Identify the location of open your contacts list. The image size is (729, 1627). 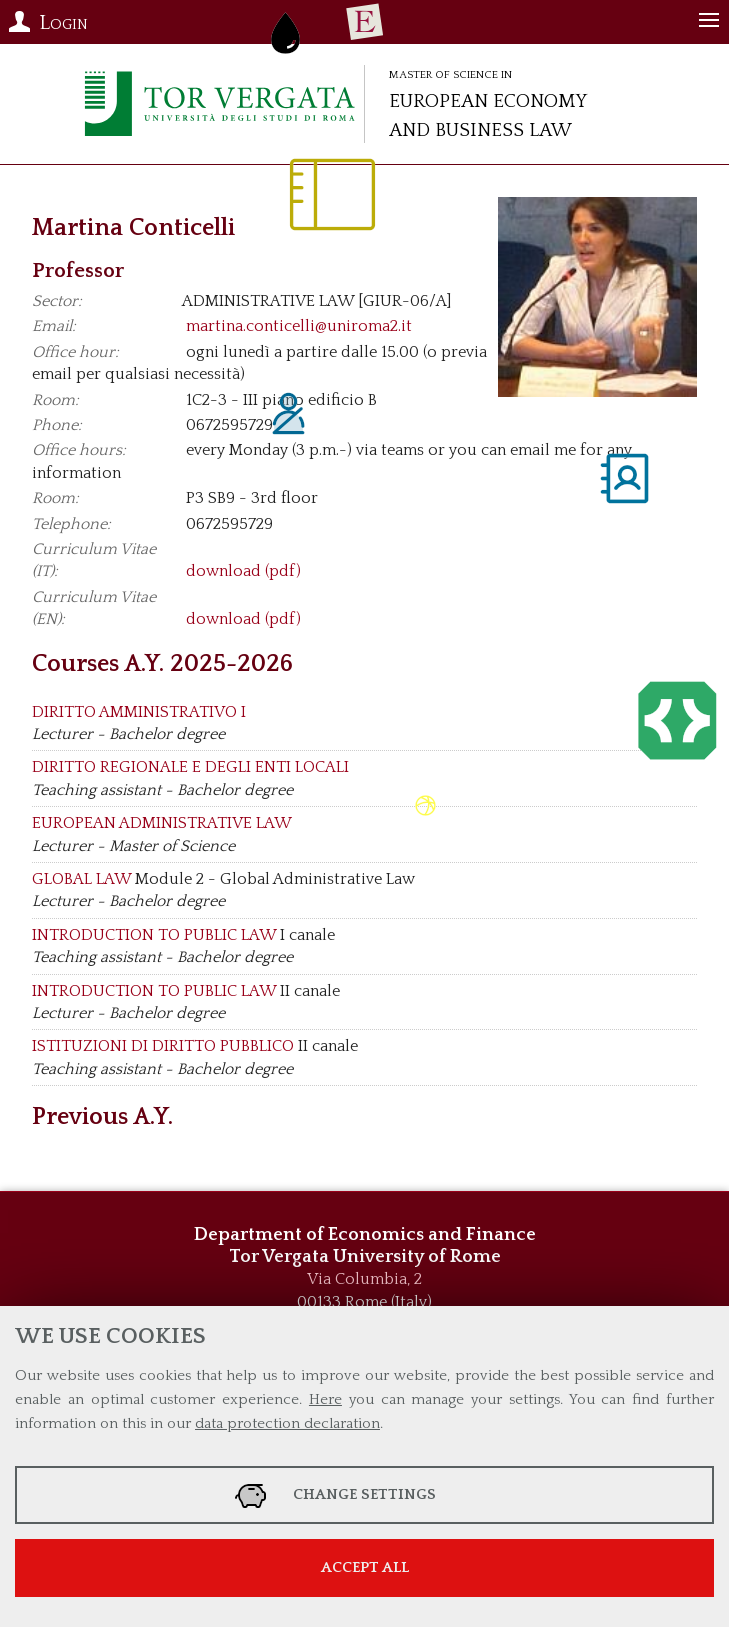
(625, 478).